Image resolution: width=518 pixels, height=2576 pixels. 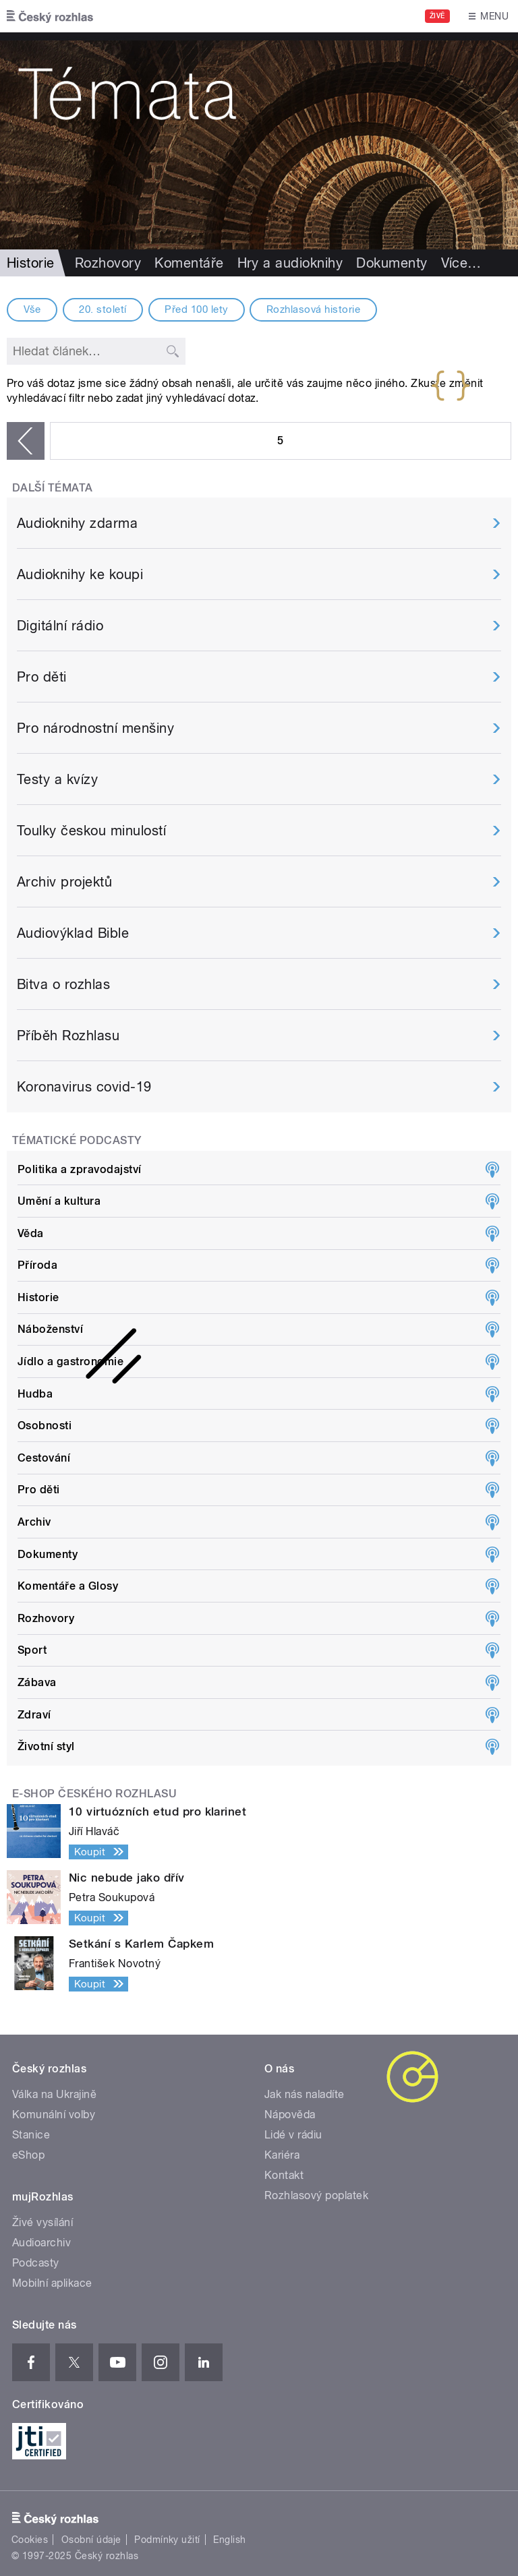 I want to click on view or edit code, so click(x=451, y=386).